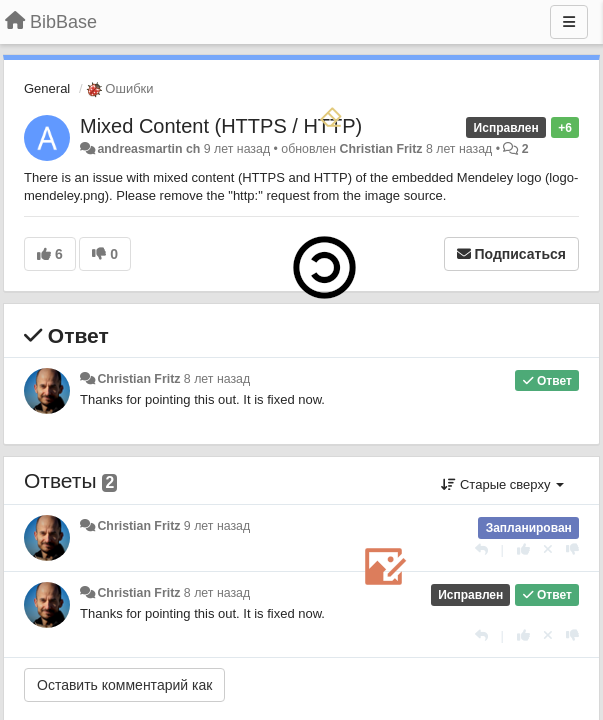 The image size is (603, 720). Describe the element at coordinates (383, 566) in the screenshot. I see `edit or modify an image` at that location.